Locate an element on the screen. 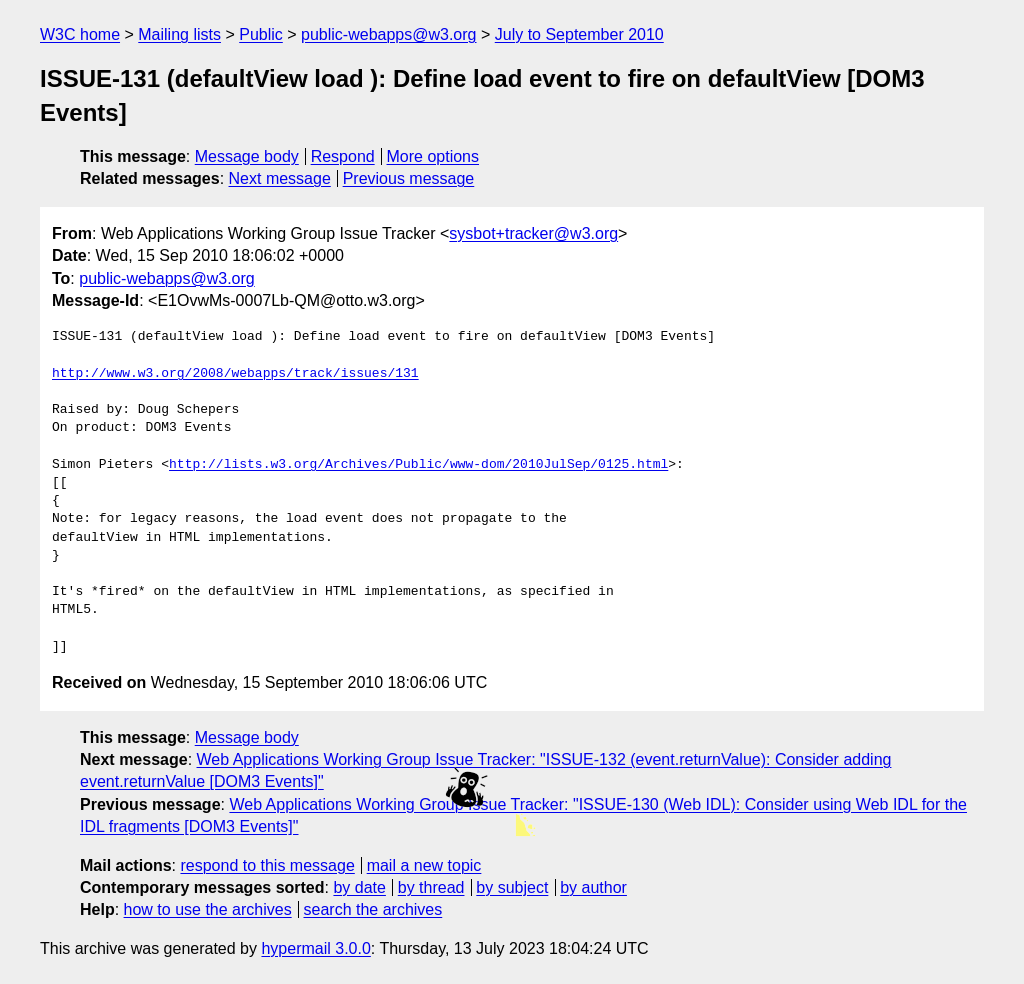 The height and width of the screenshot is (984, 1024). indicates a fear or horror game element is located at coordinates (466, 788).